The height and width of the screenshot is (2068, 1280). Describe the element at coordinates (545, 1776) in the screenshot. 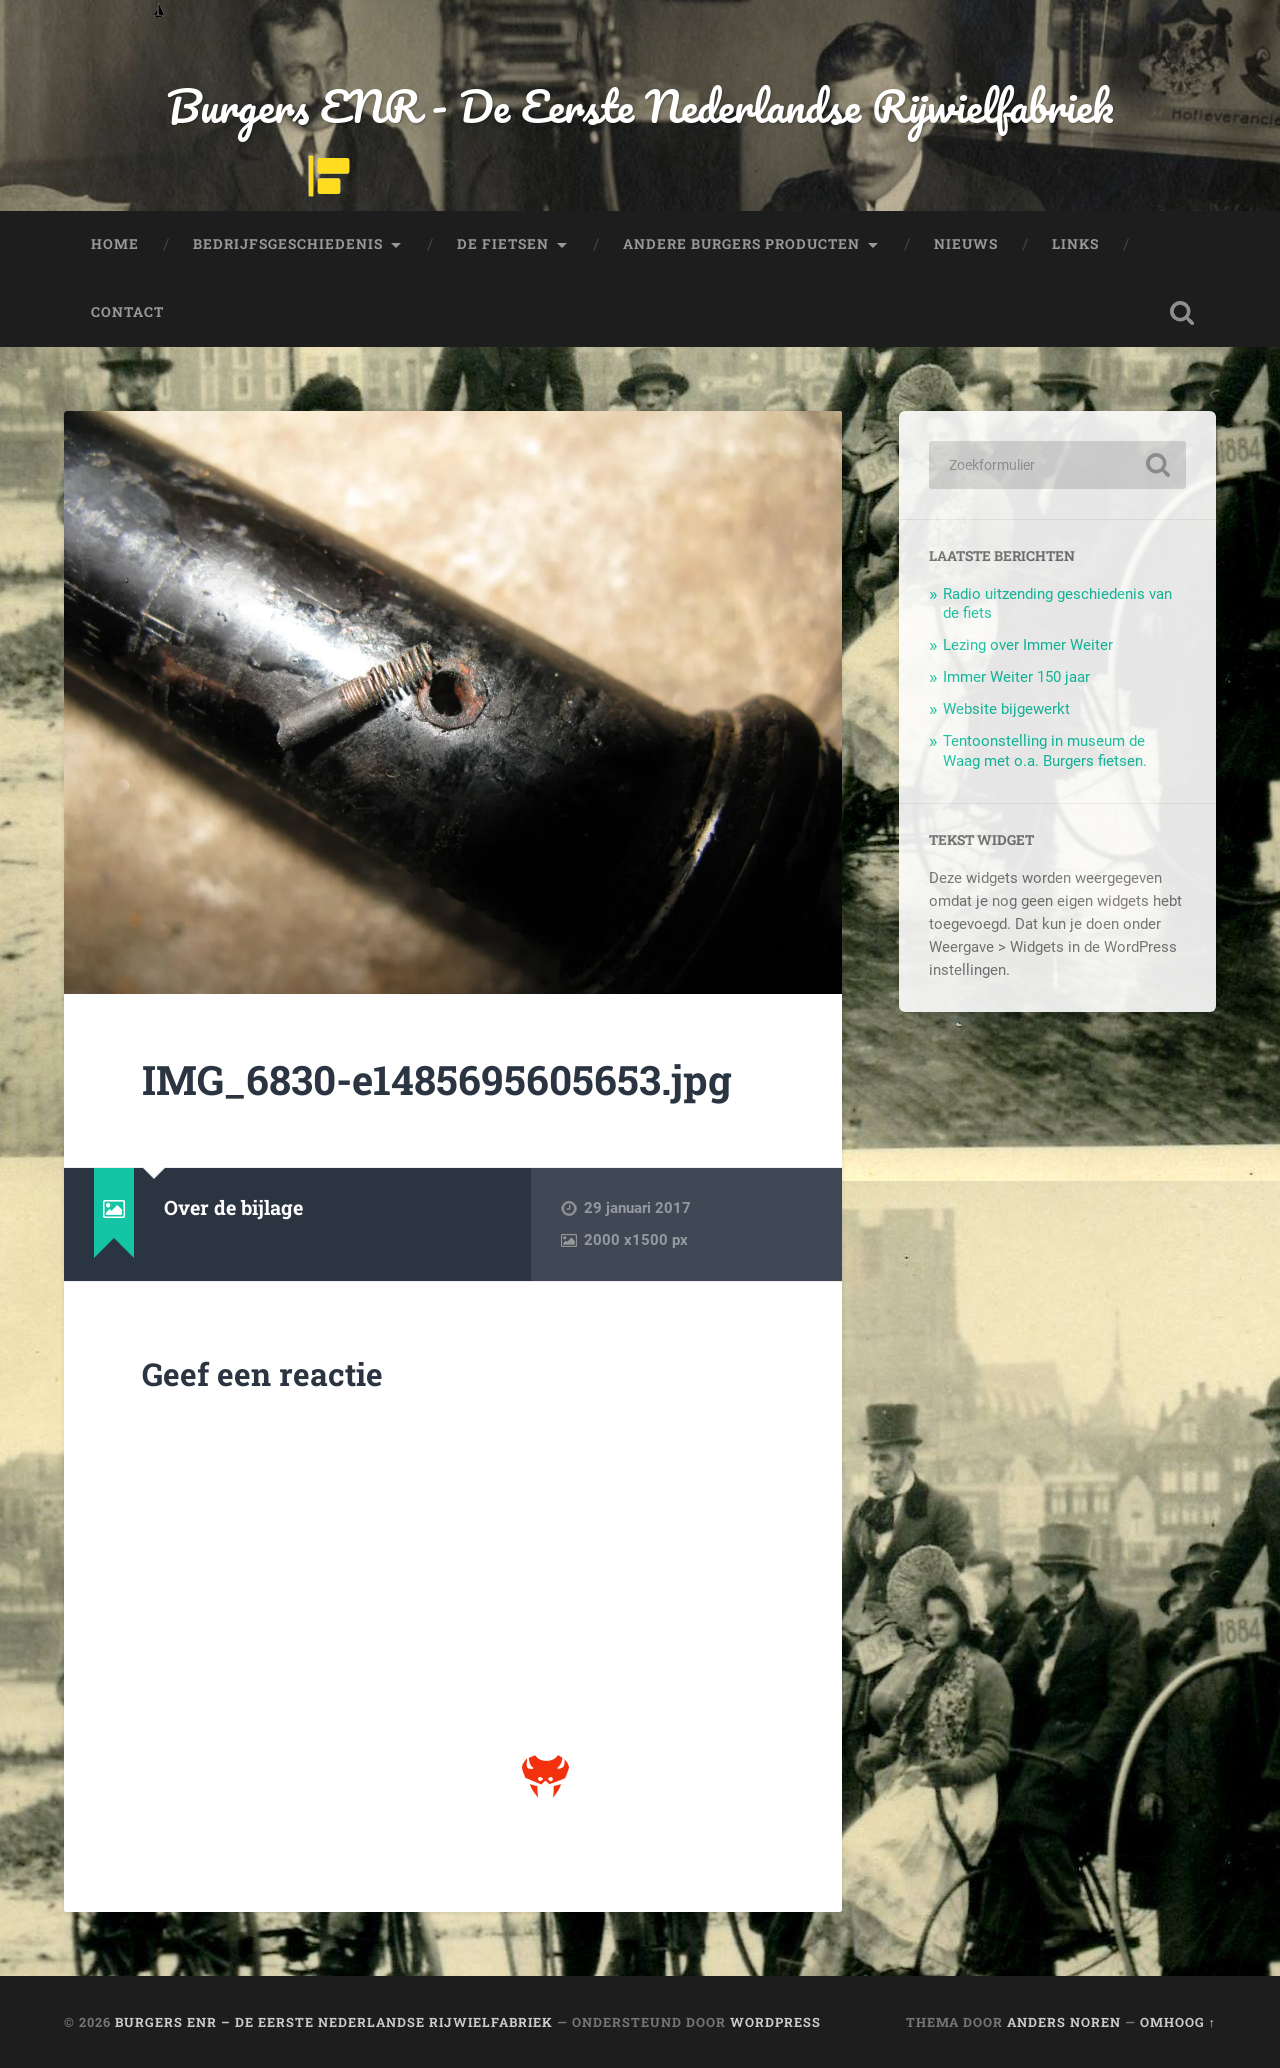

I see `mamba ui brand logo` at that location.